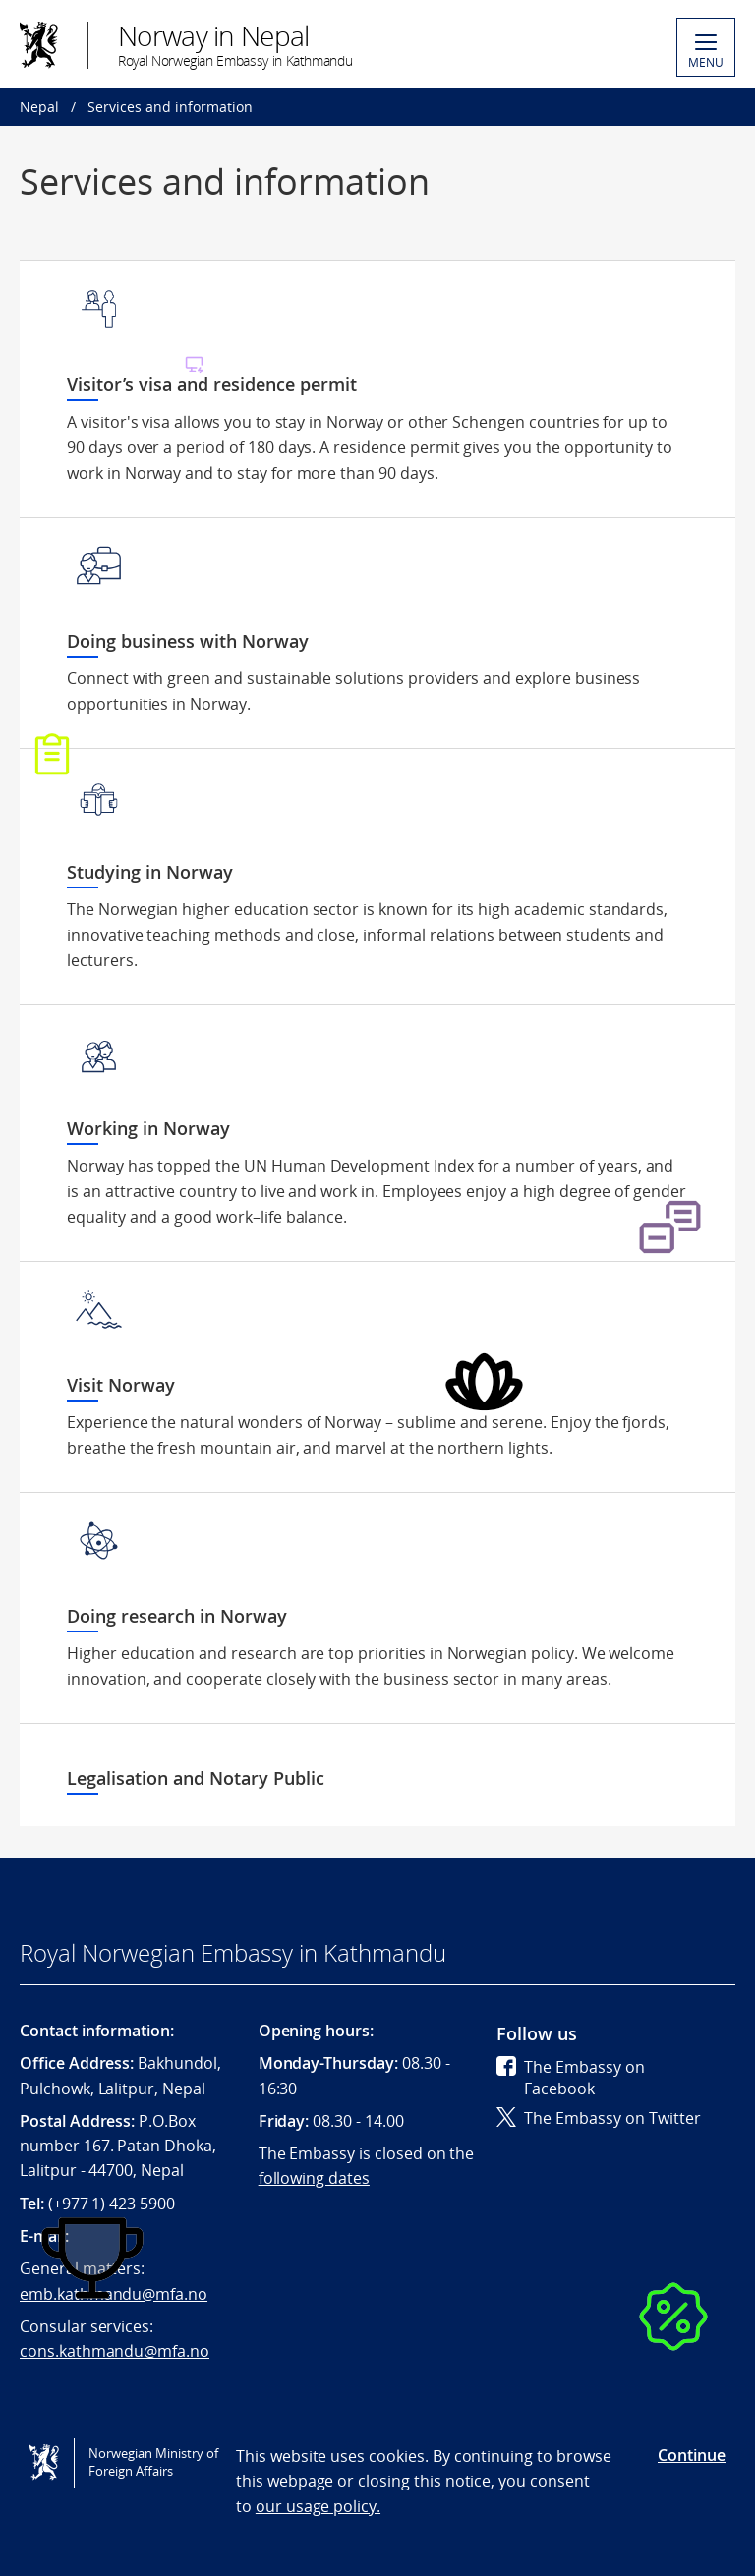 The image size is (755, 2576). I want to click on view achievements or awards, so click(92, 2255).